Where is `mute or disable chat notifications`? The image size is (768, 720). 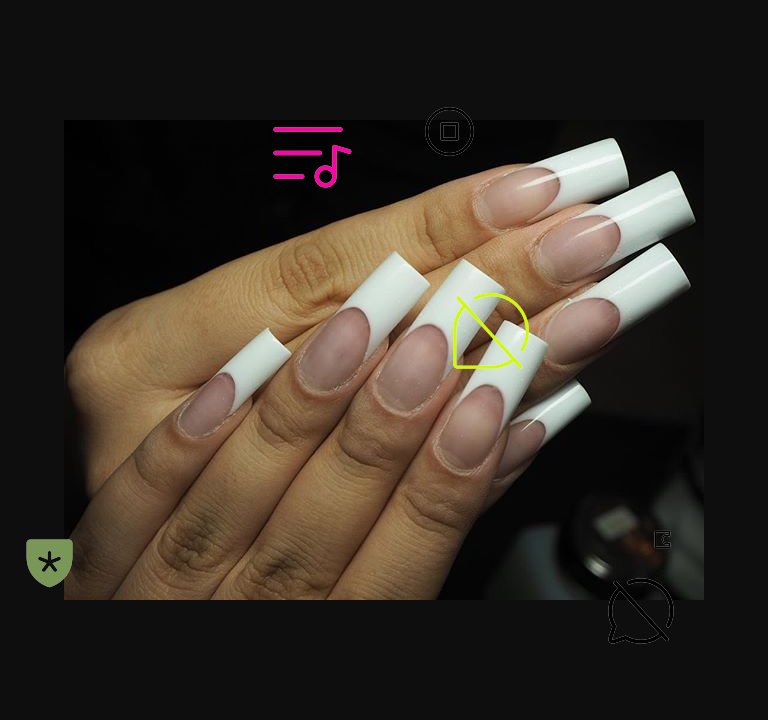 mute or disable chat notifications is located at coordinates (489, 332).